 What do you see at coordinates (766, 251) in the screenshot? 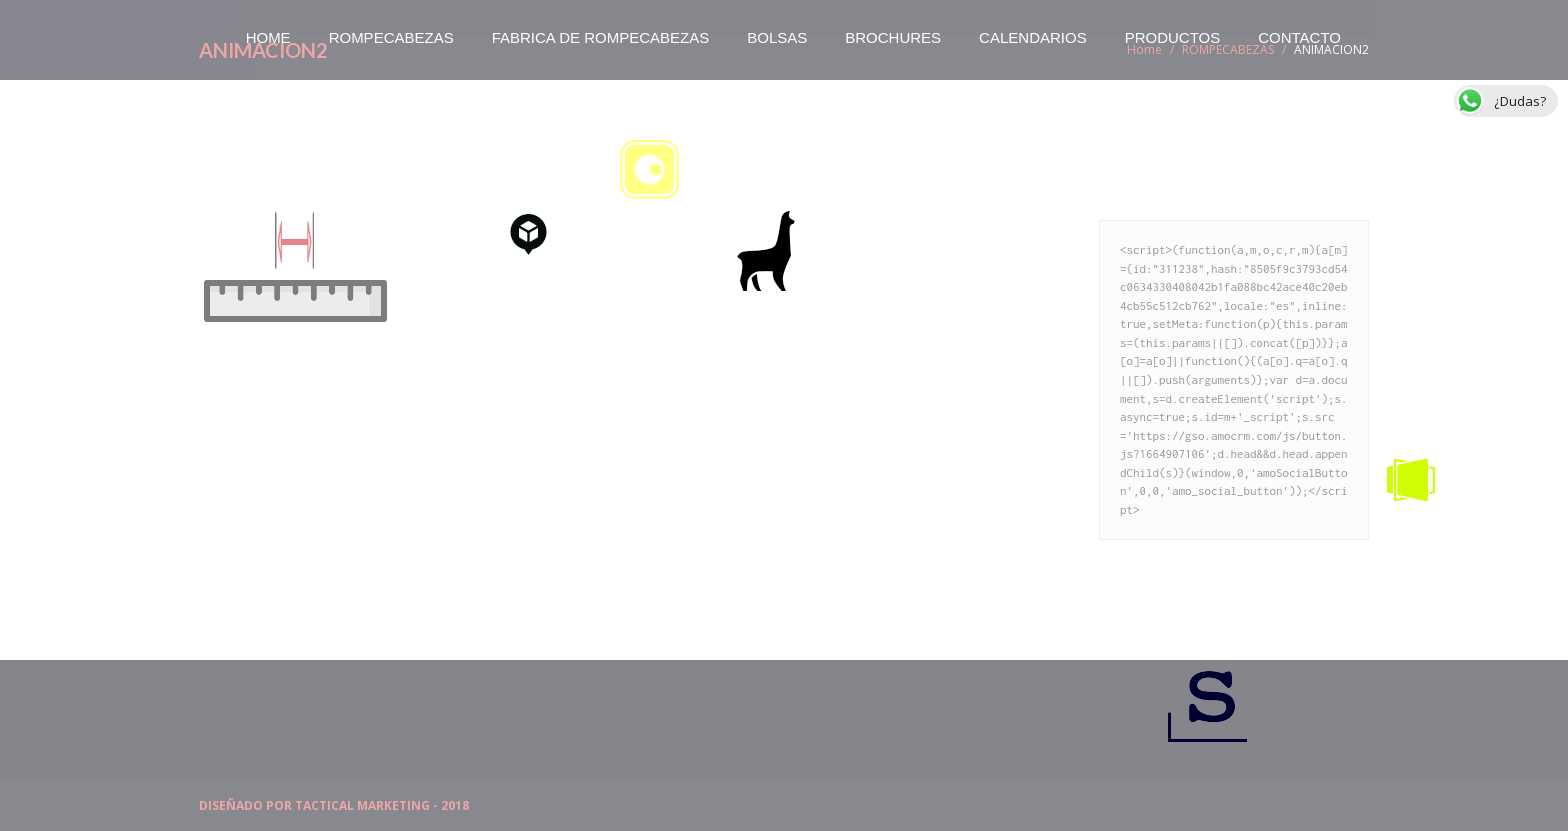
I see `tina cms logo` at bounding box center [766, 251].